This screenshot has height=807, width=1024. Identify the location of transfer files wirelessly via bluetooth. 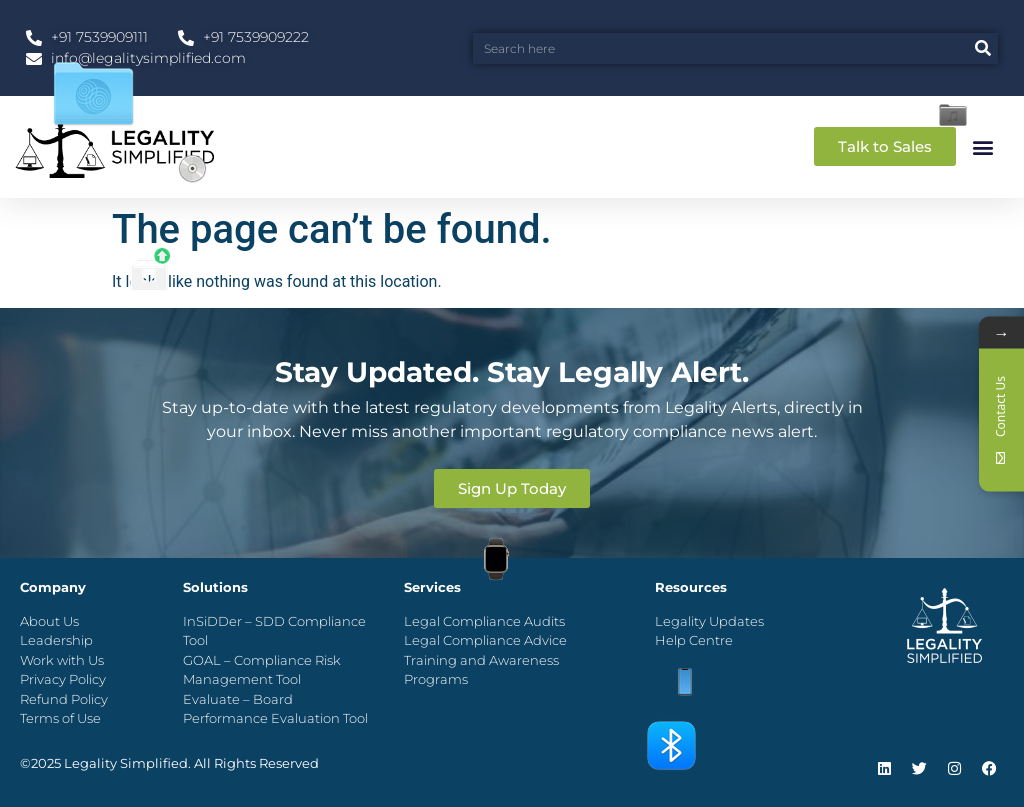
(671, 745).